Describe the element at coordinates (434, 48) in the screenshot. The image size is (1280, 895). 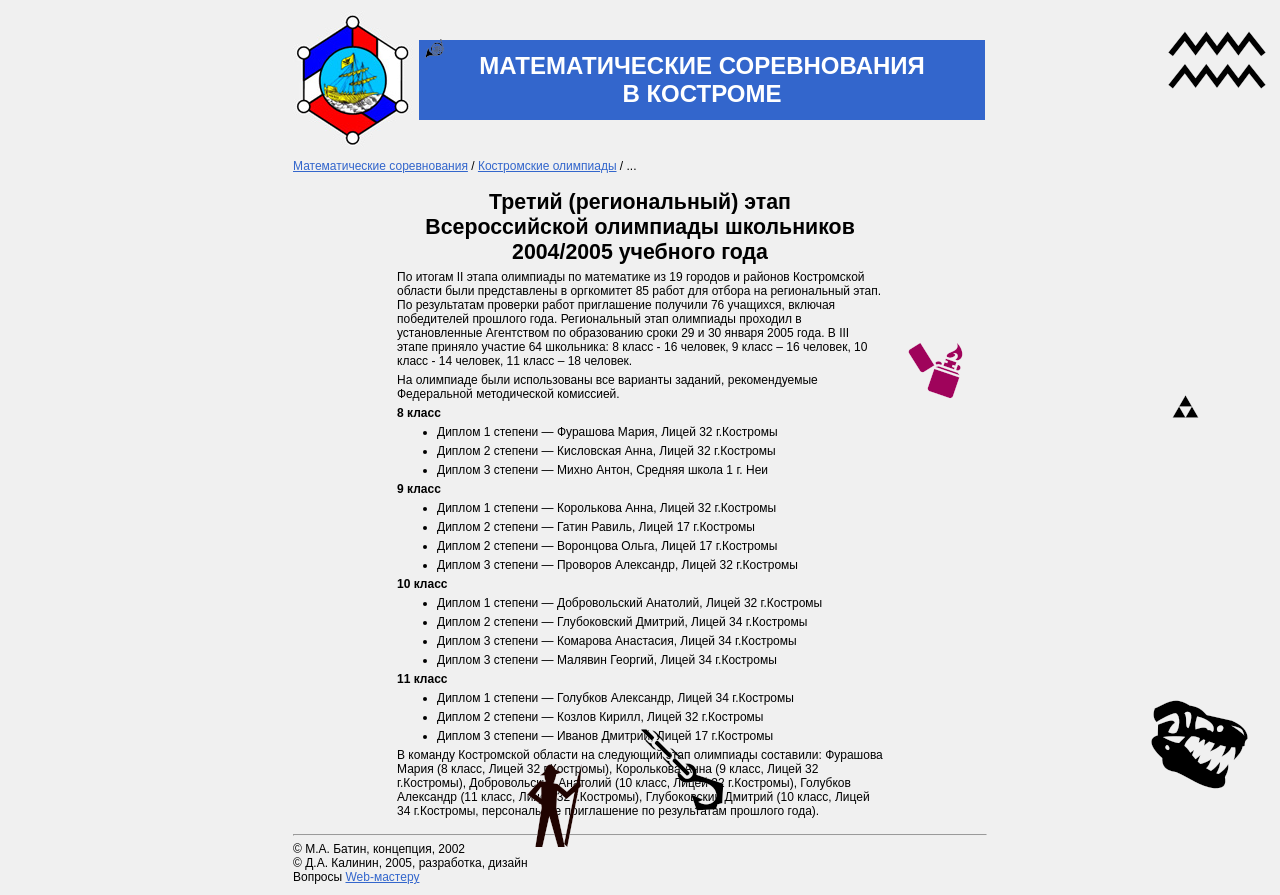
I see `access brass instrument sounds or samples` at that location.